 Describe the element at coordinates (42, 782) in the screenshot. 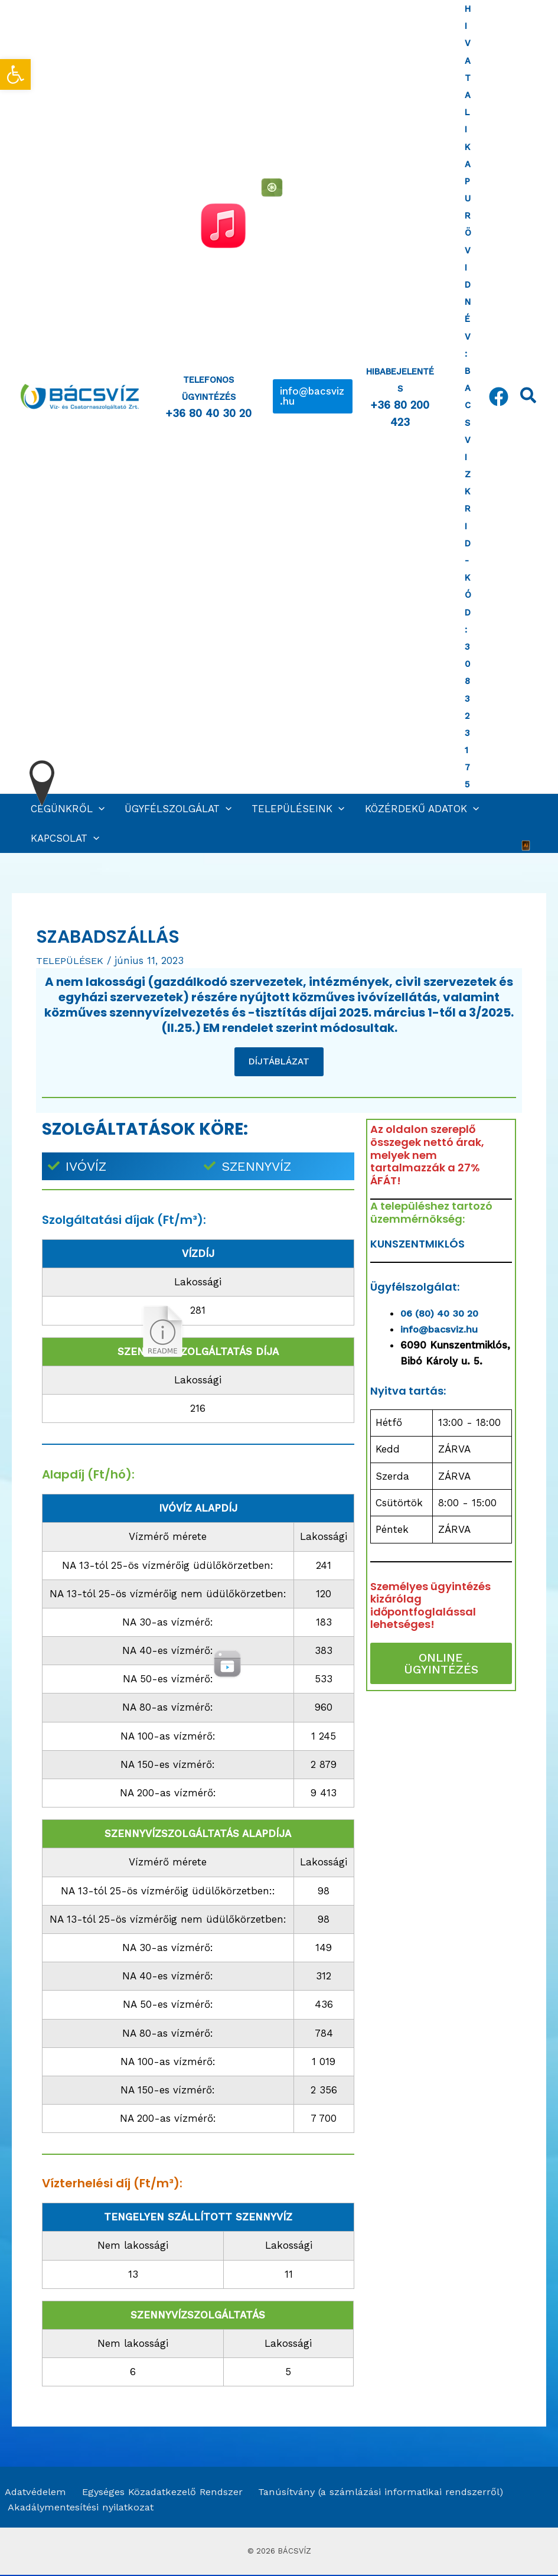

I see `open maps application` at that location.